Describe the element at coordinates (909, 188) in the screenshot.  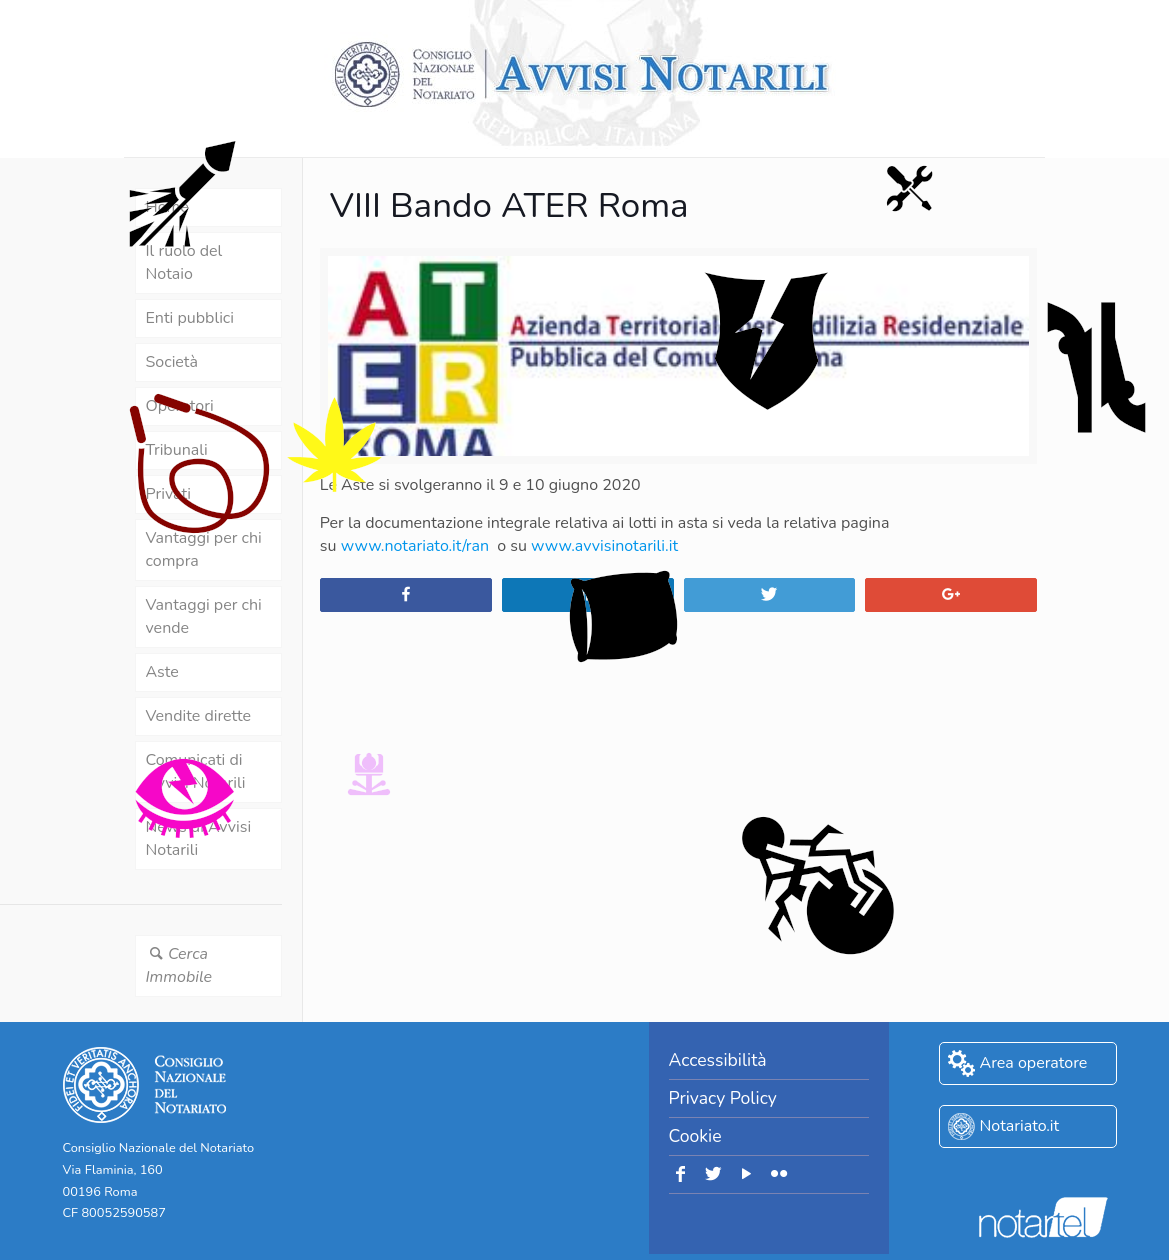
I see `access settings or configuration options` at that location.